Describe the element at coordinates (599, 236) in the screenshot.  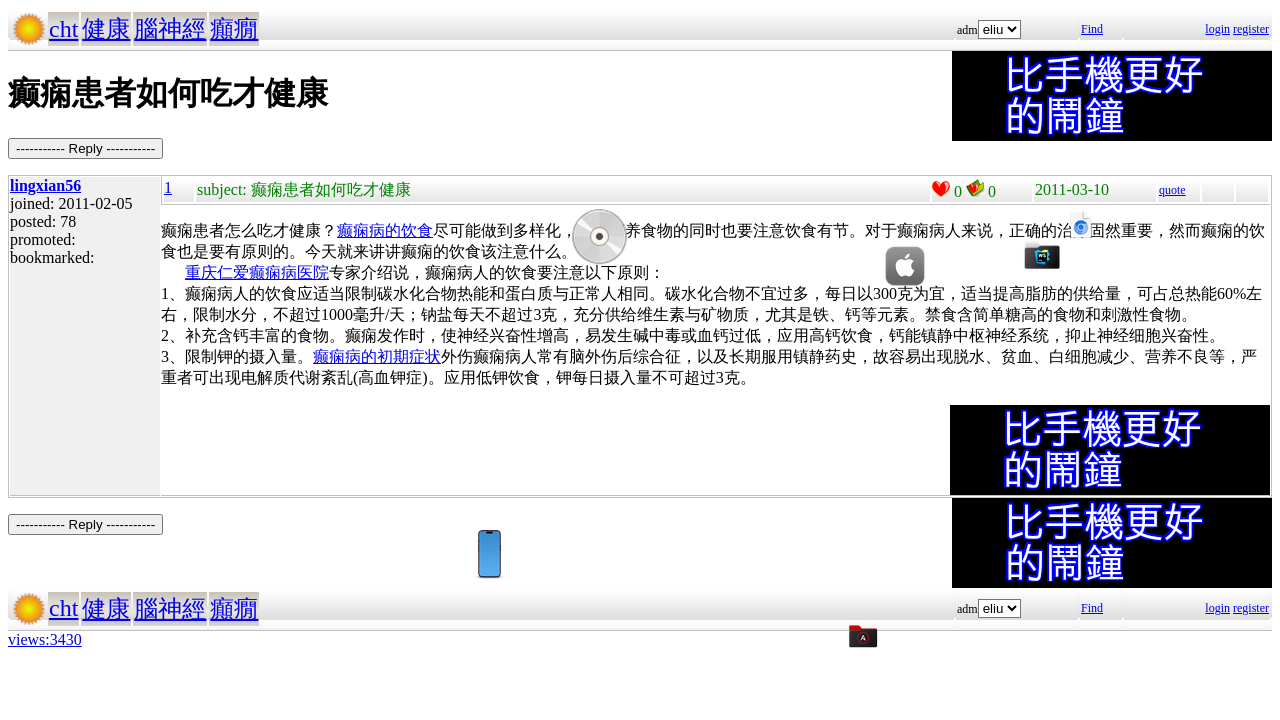
I see `indicates a DVD-RW drive or rewritable disc device` at that location.